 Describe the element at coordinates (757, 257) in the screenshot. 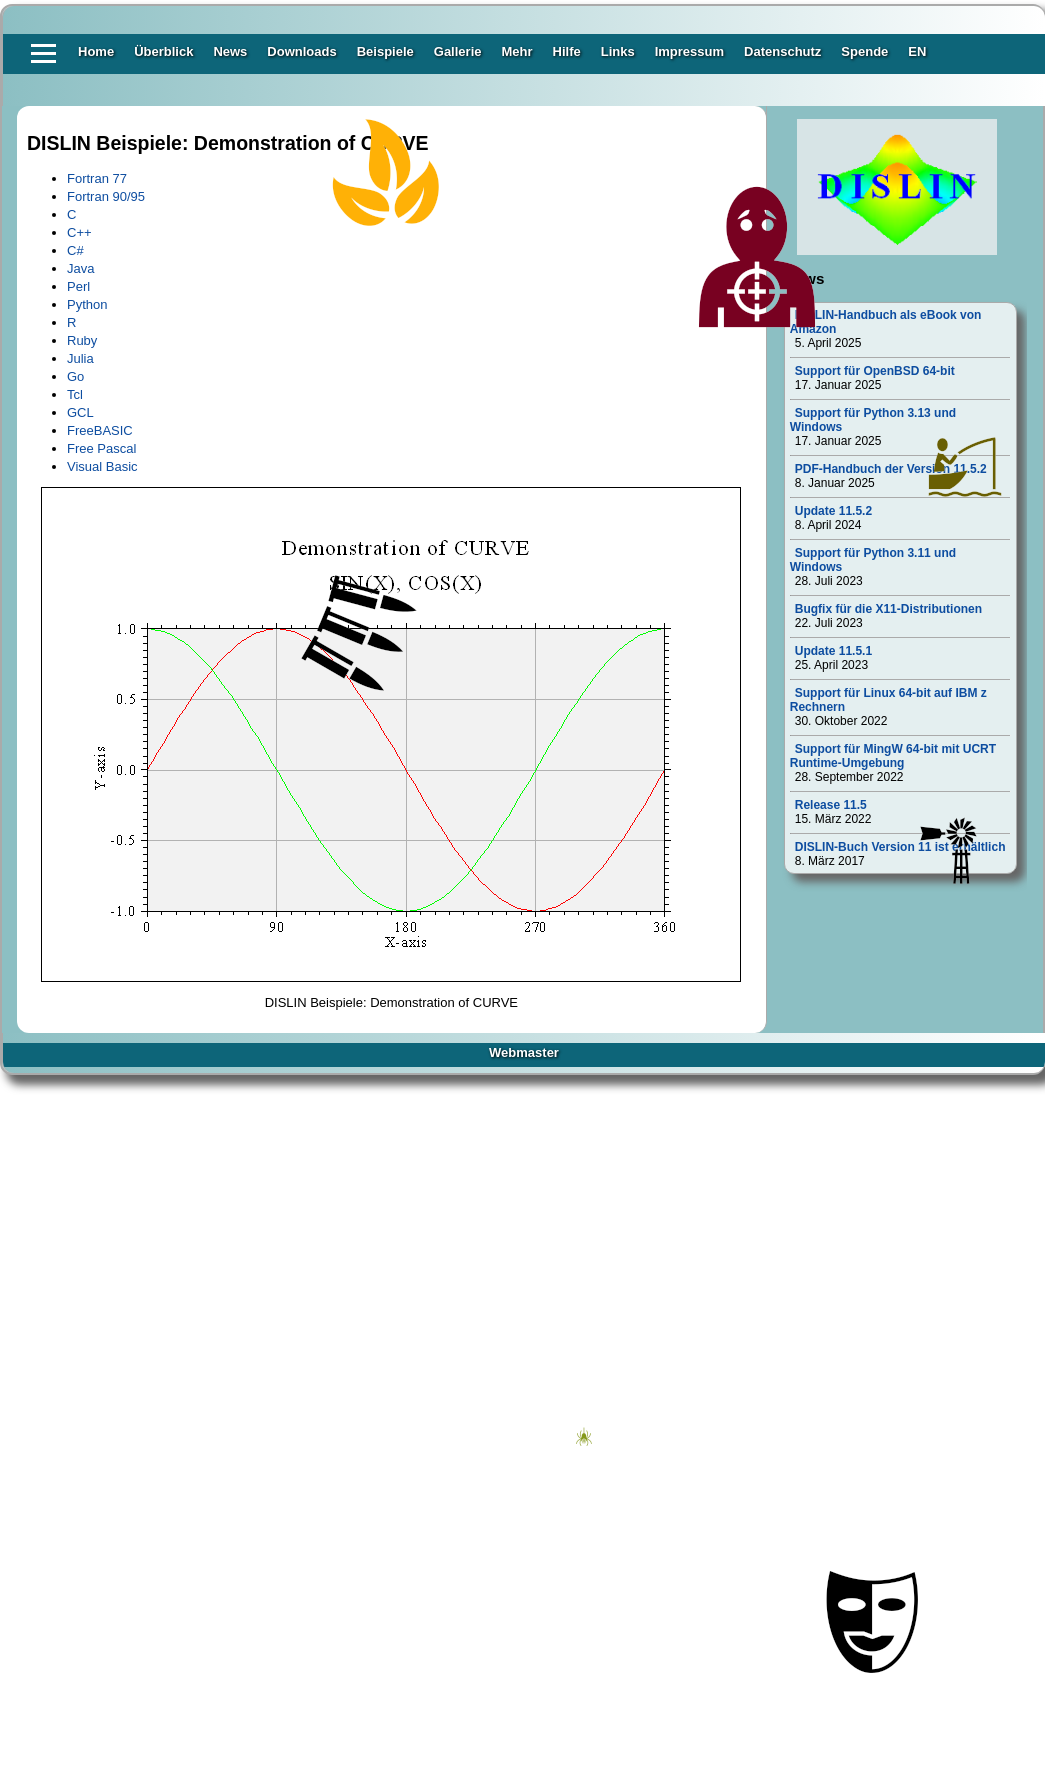

I see `target or aim at an enemy` at that location.